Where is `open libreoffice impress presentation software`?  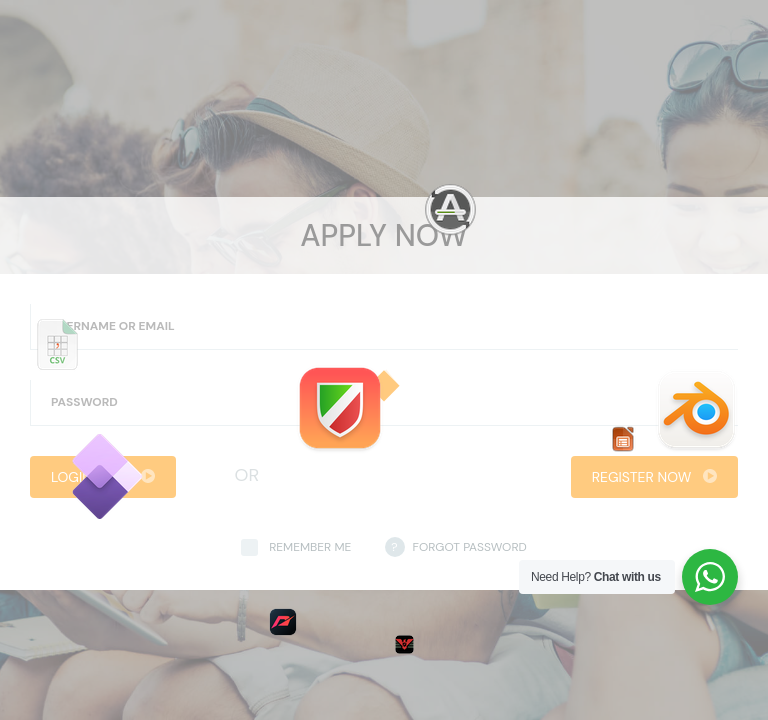 open libreoffice impress presentation software is located at coordinates (623, 439).